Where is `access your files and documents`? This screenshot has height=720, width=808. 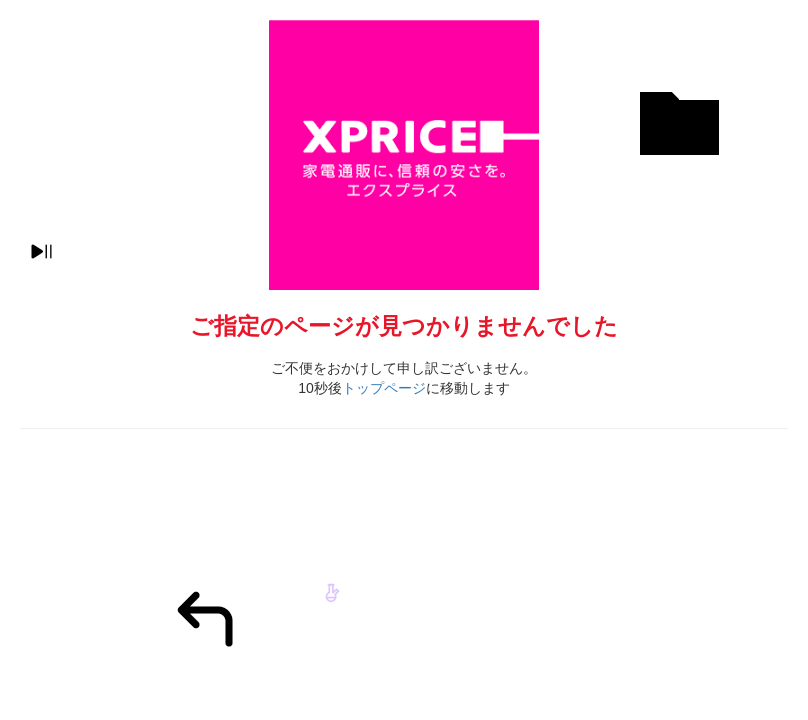
access your files and documents is located at coordinates (679, 123).